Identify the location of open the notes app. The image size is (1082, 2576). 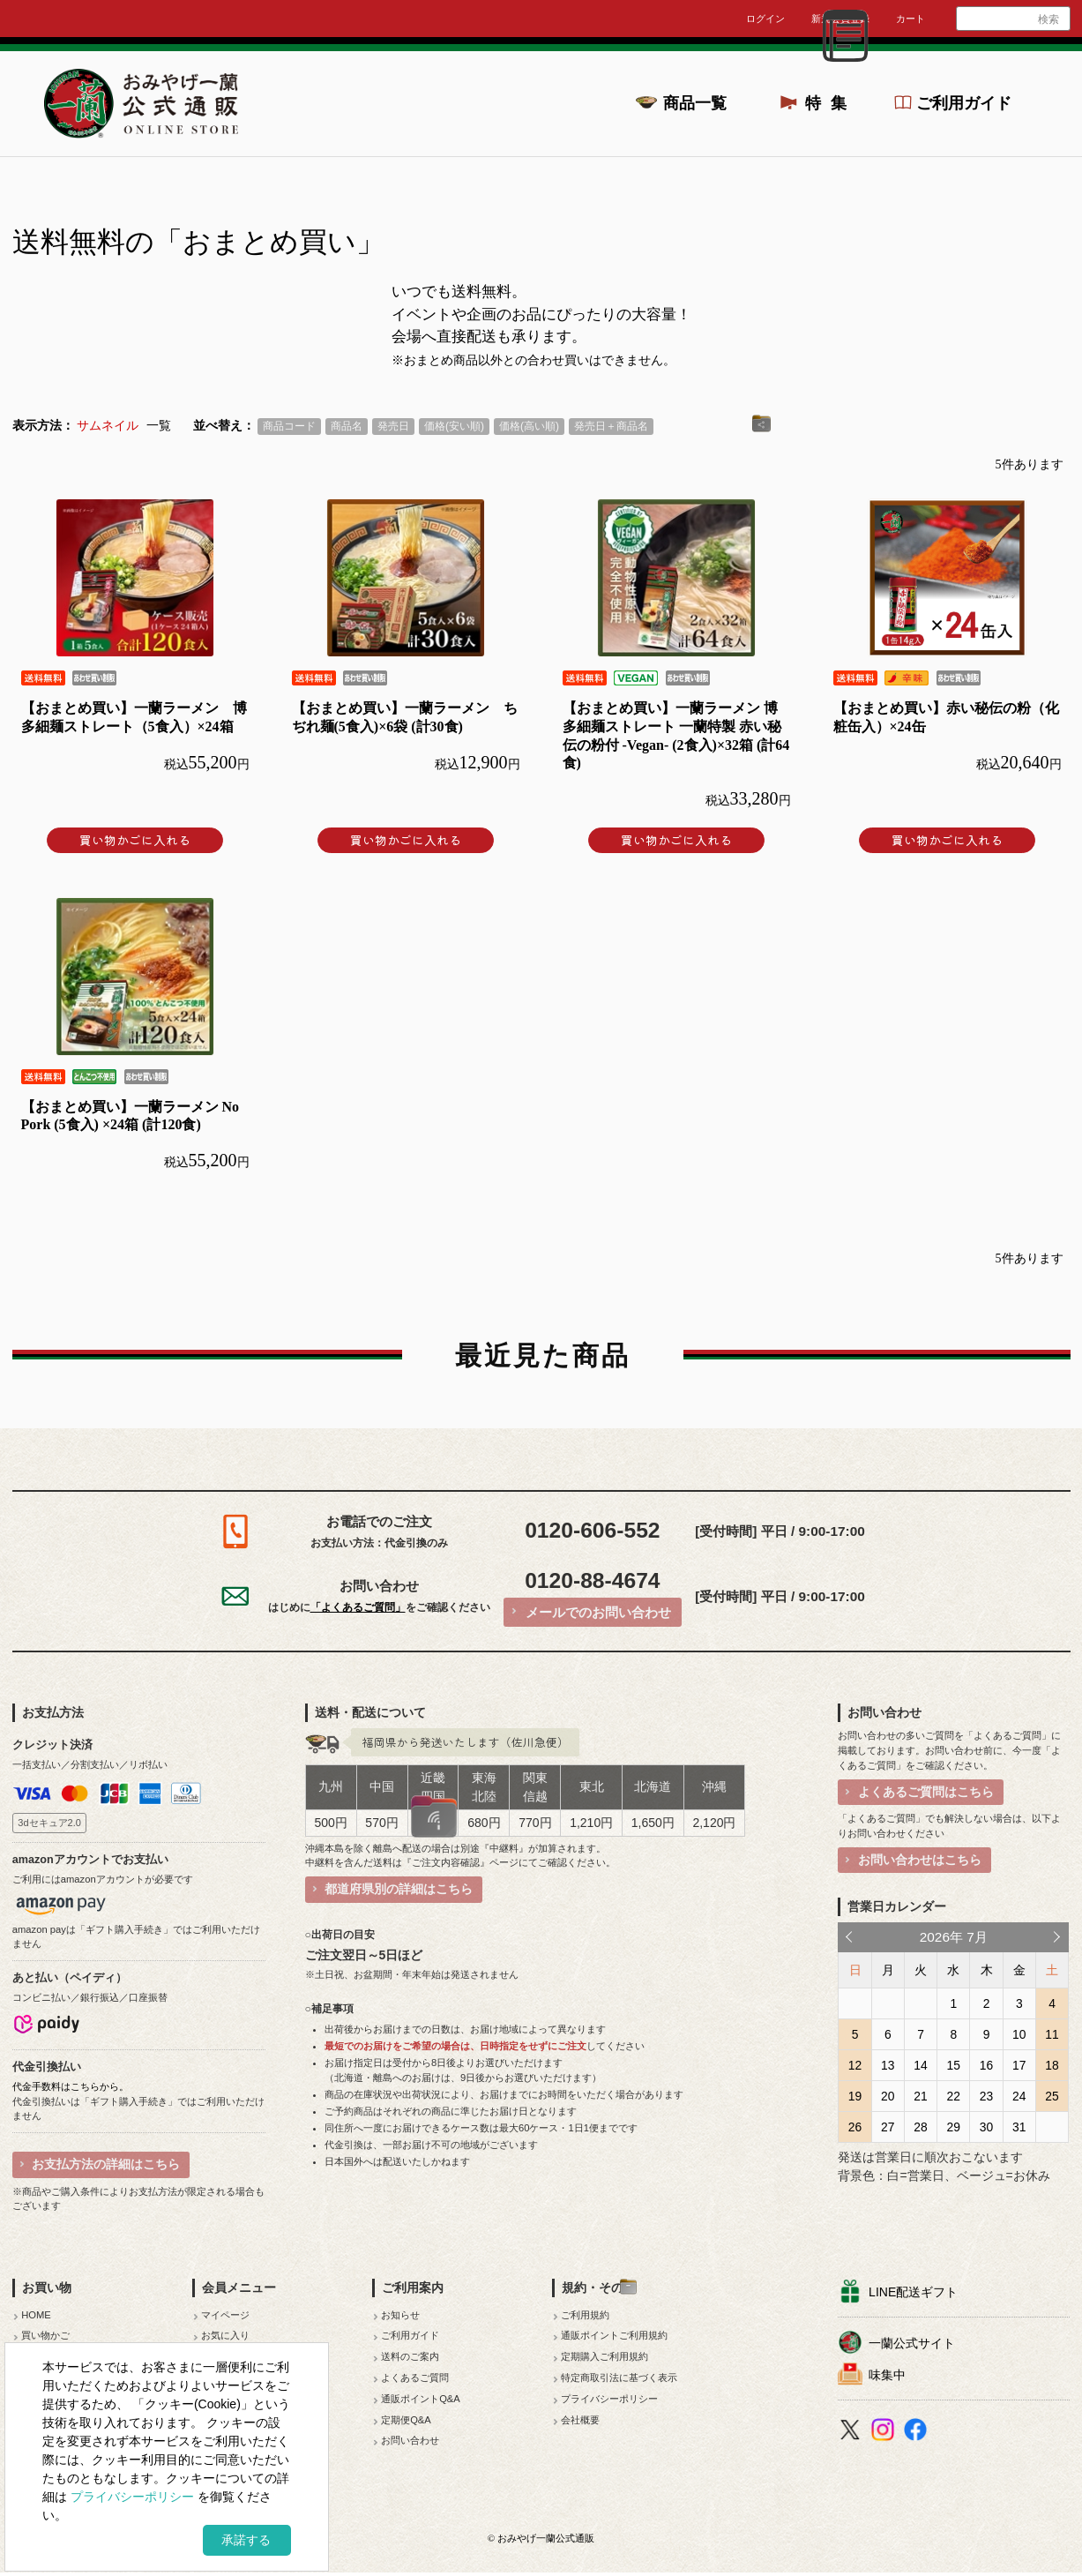
(847, 37).